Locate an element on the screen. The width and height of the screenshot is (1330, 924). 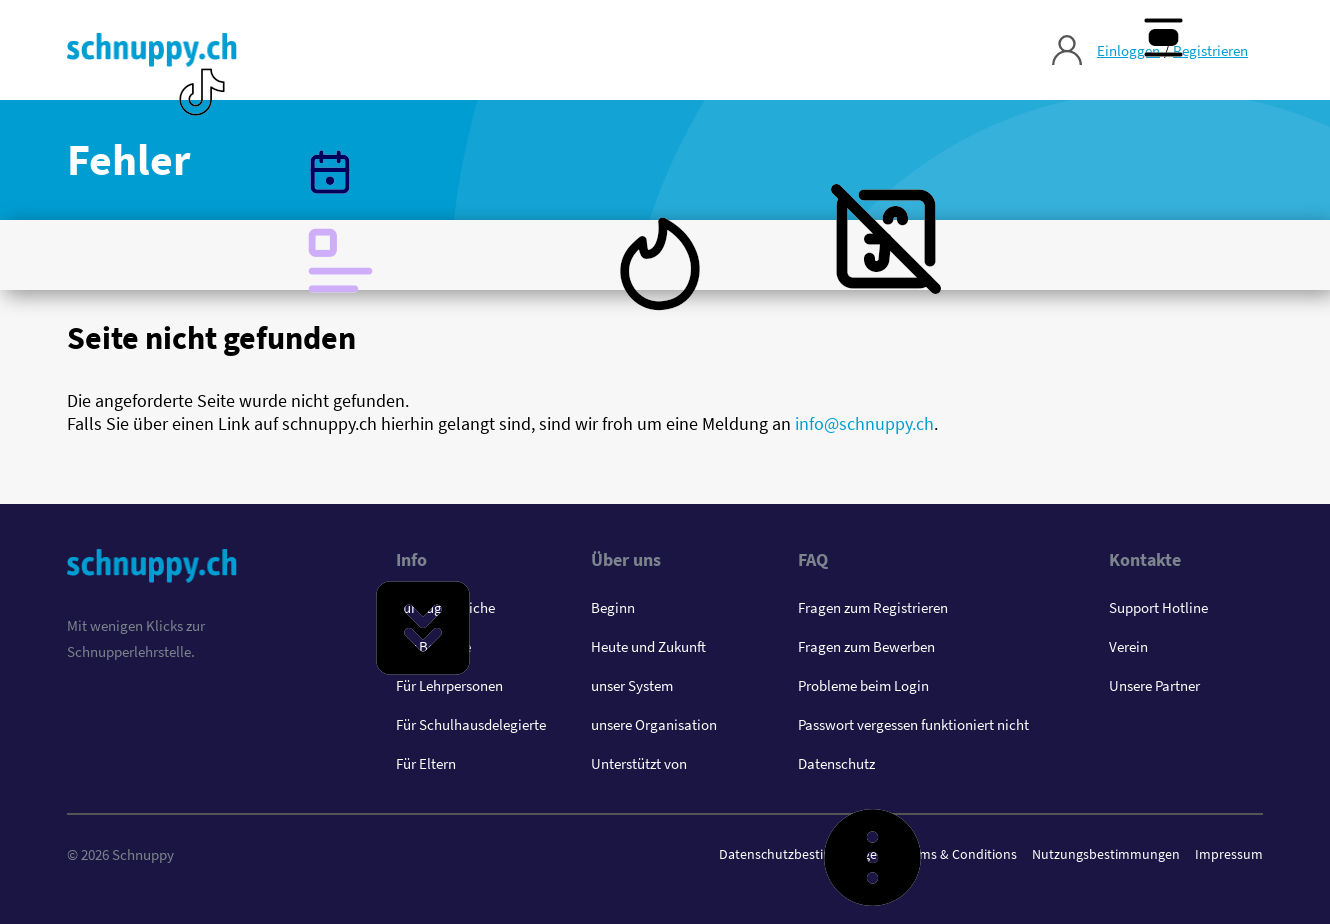
open the TikTok app is located at coordinates (202, 93).